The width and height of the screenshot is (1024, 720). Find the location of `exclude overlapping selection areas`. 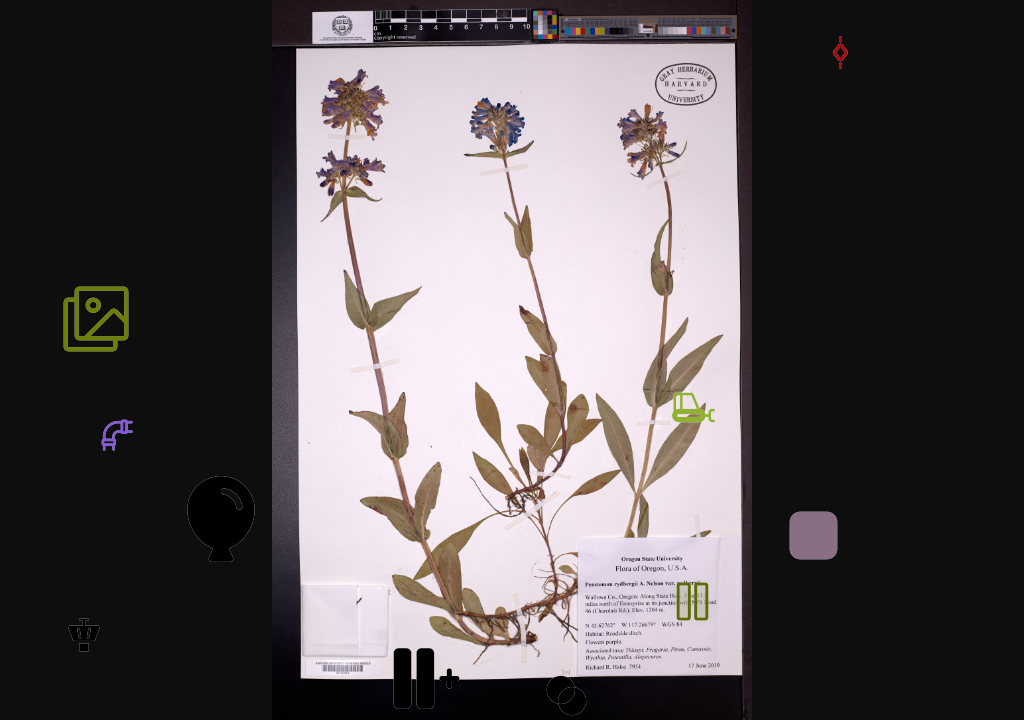

exclude overlapping selection areas is located at coordinates (566, 695).